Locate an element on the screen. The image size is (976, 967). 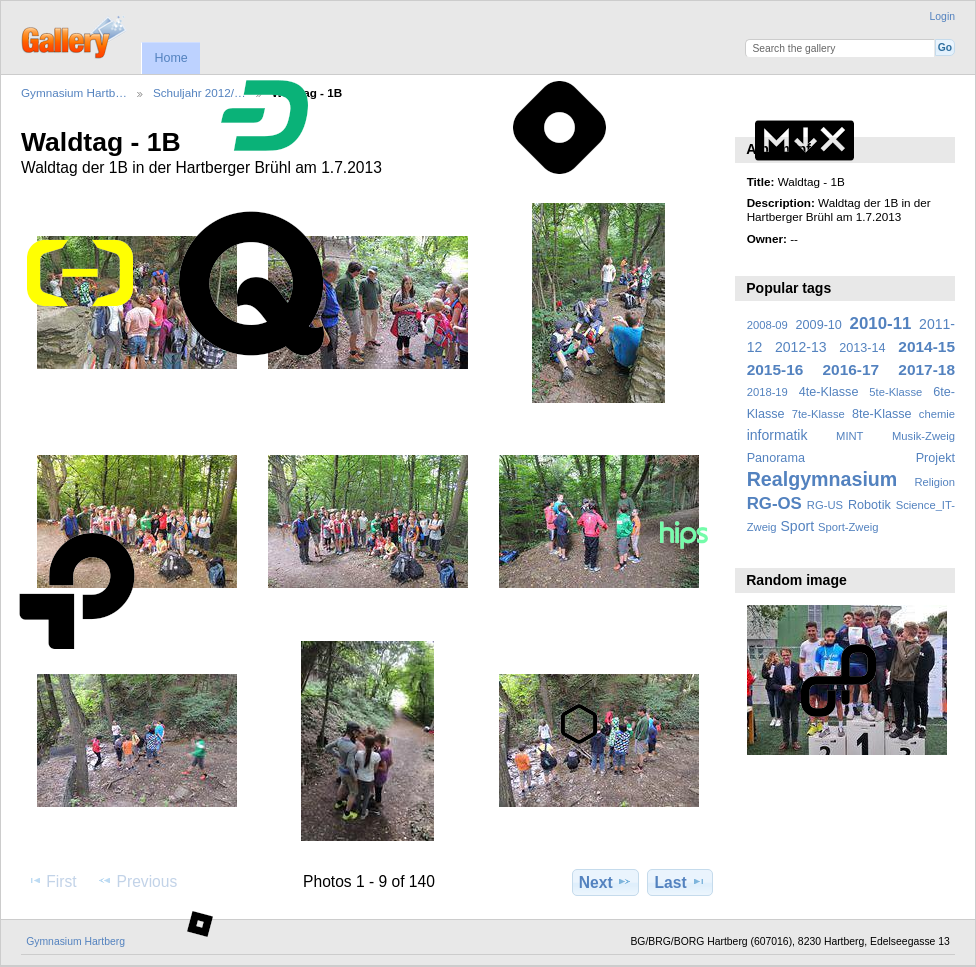
Dash cryptocurrency logo is located at coordinates (264, 115).